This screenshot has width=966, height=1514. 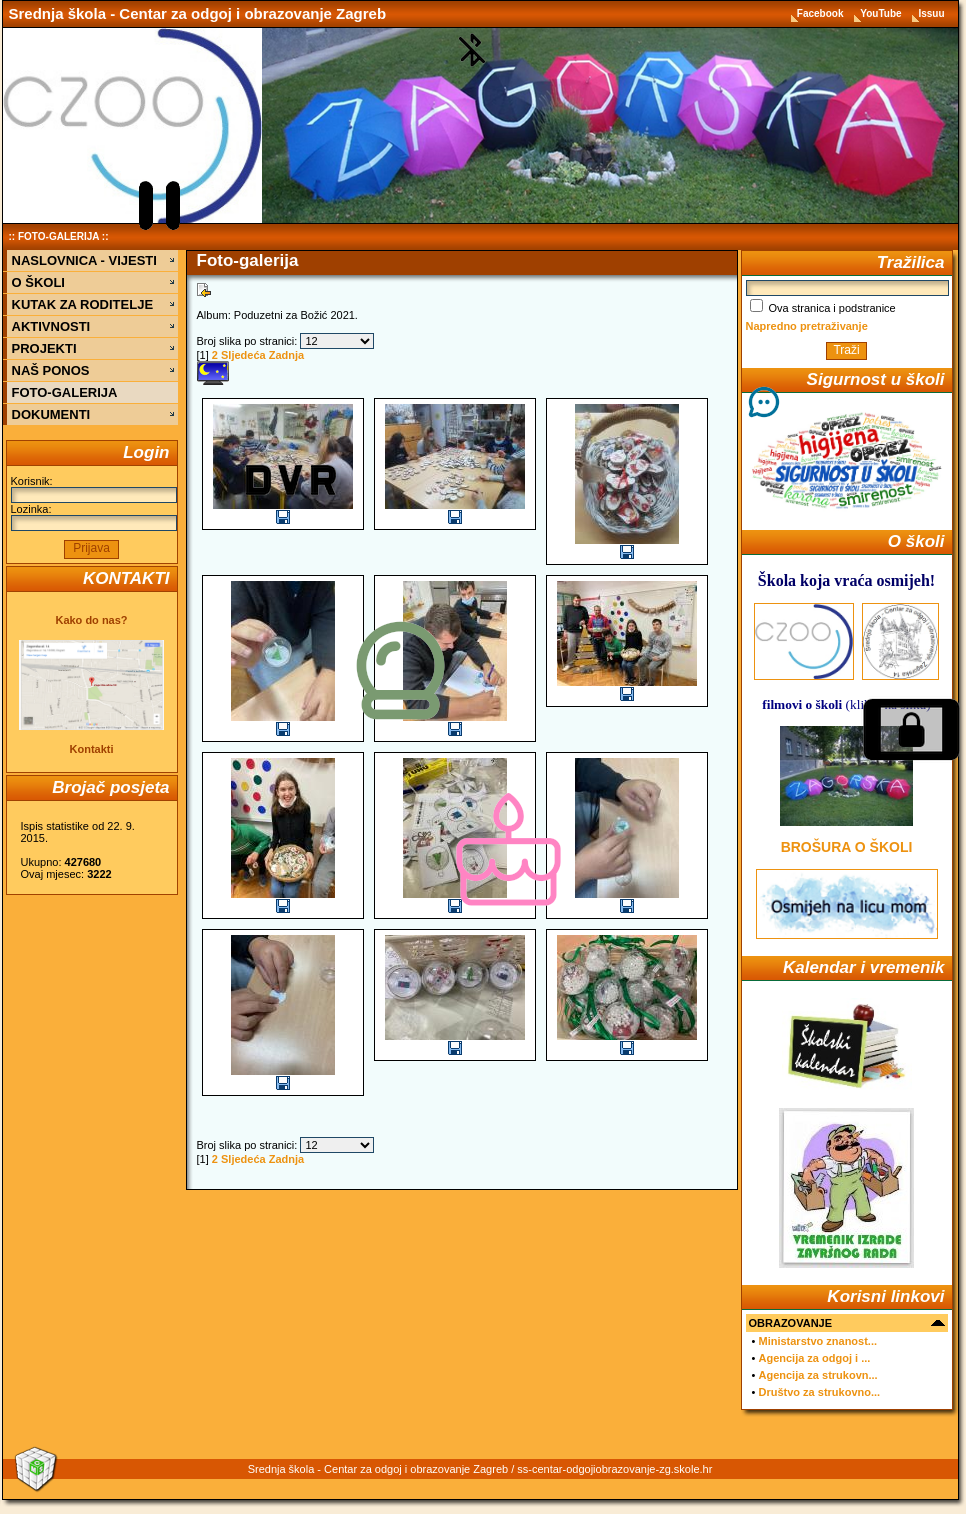 What do you see at coordinates (400, 670) in the screenshot?
I see `access fortune or prediction features` at bounding box center [400, 670].